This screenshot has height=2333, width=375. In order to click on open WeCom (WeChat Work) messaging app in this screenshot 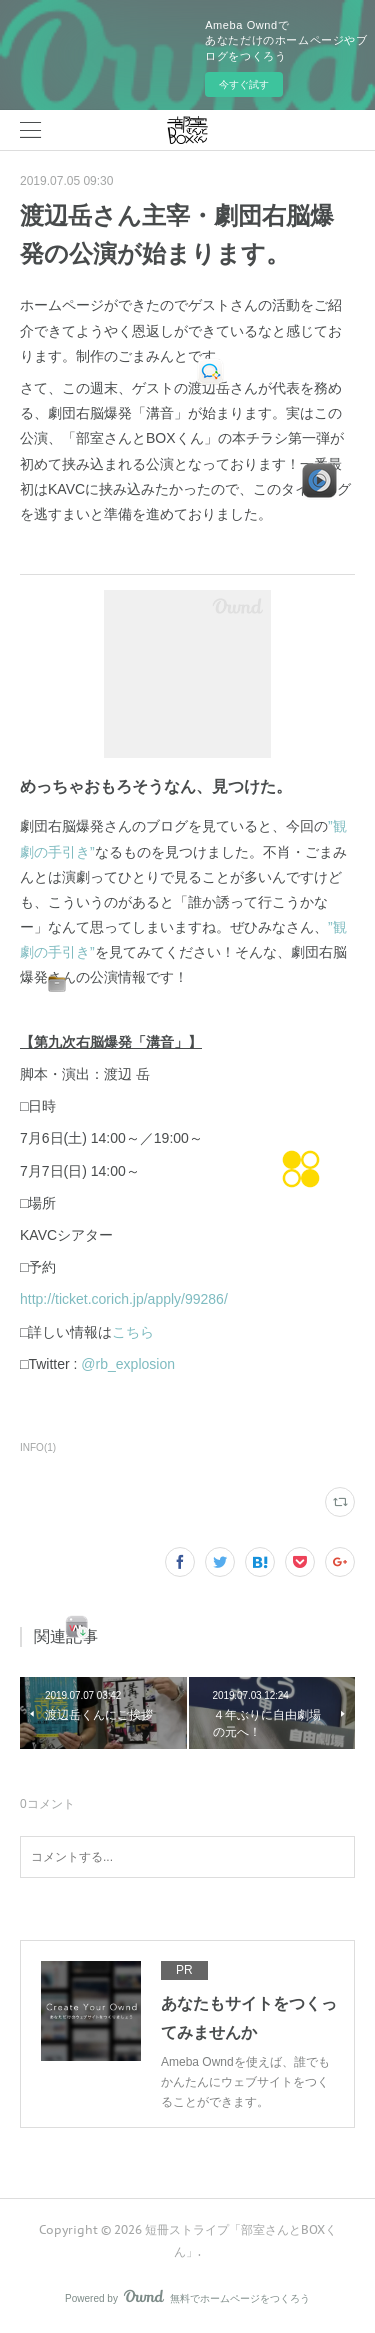, I will do `click(210, 371)`.